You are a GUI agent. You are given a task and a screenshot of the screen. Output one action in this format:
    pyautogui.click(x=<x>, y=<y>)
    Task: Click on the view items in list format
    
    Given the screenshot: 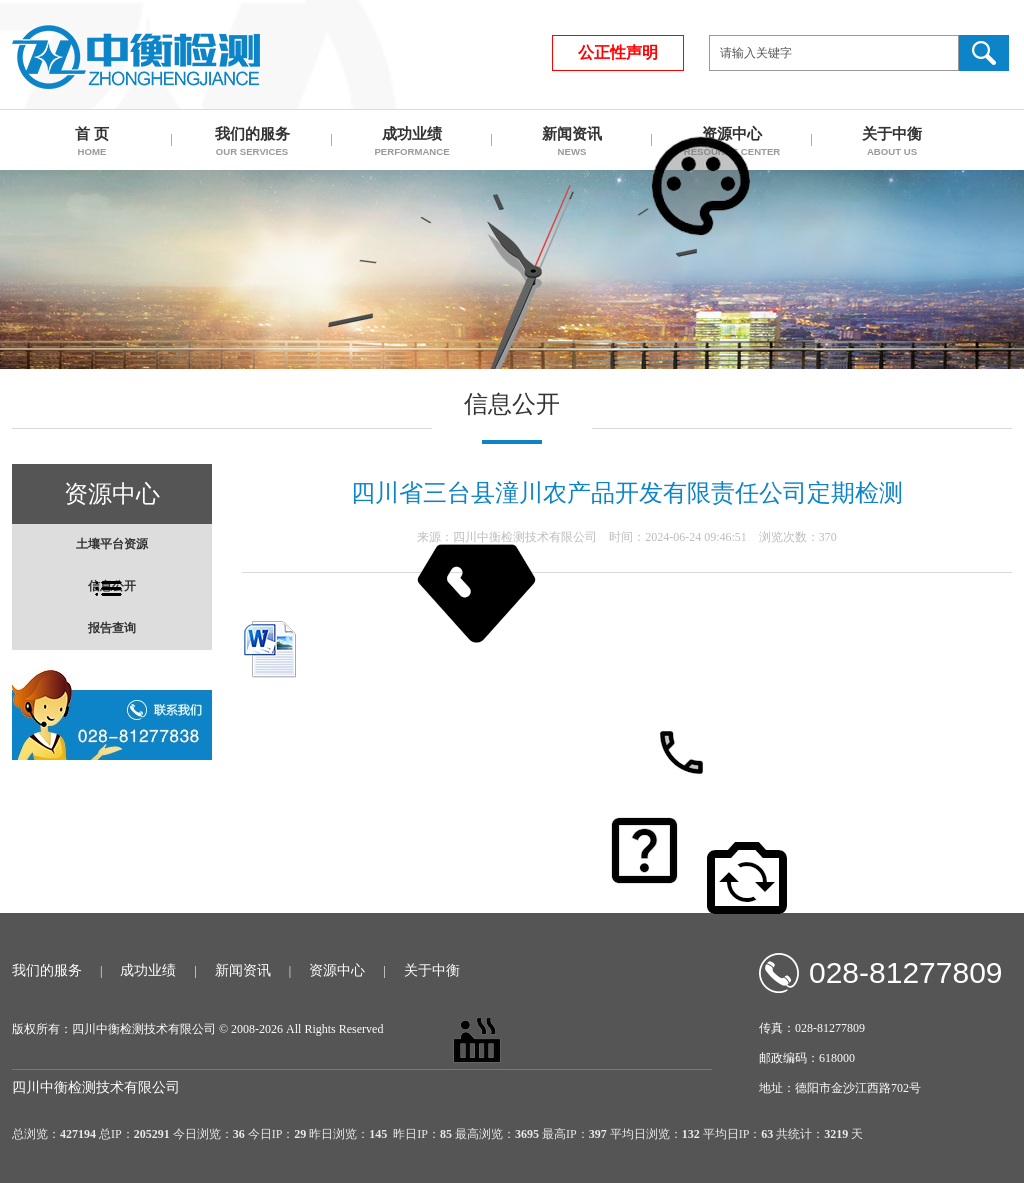 What is the action you would take?
    pyautogui.click(x=108, y=588)
    